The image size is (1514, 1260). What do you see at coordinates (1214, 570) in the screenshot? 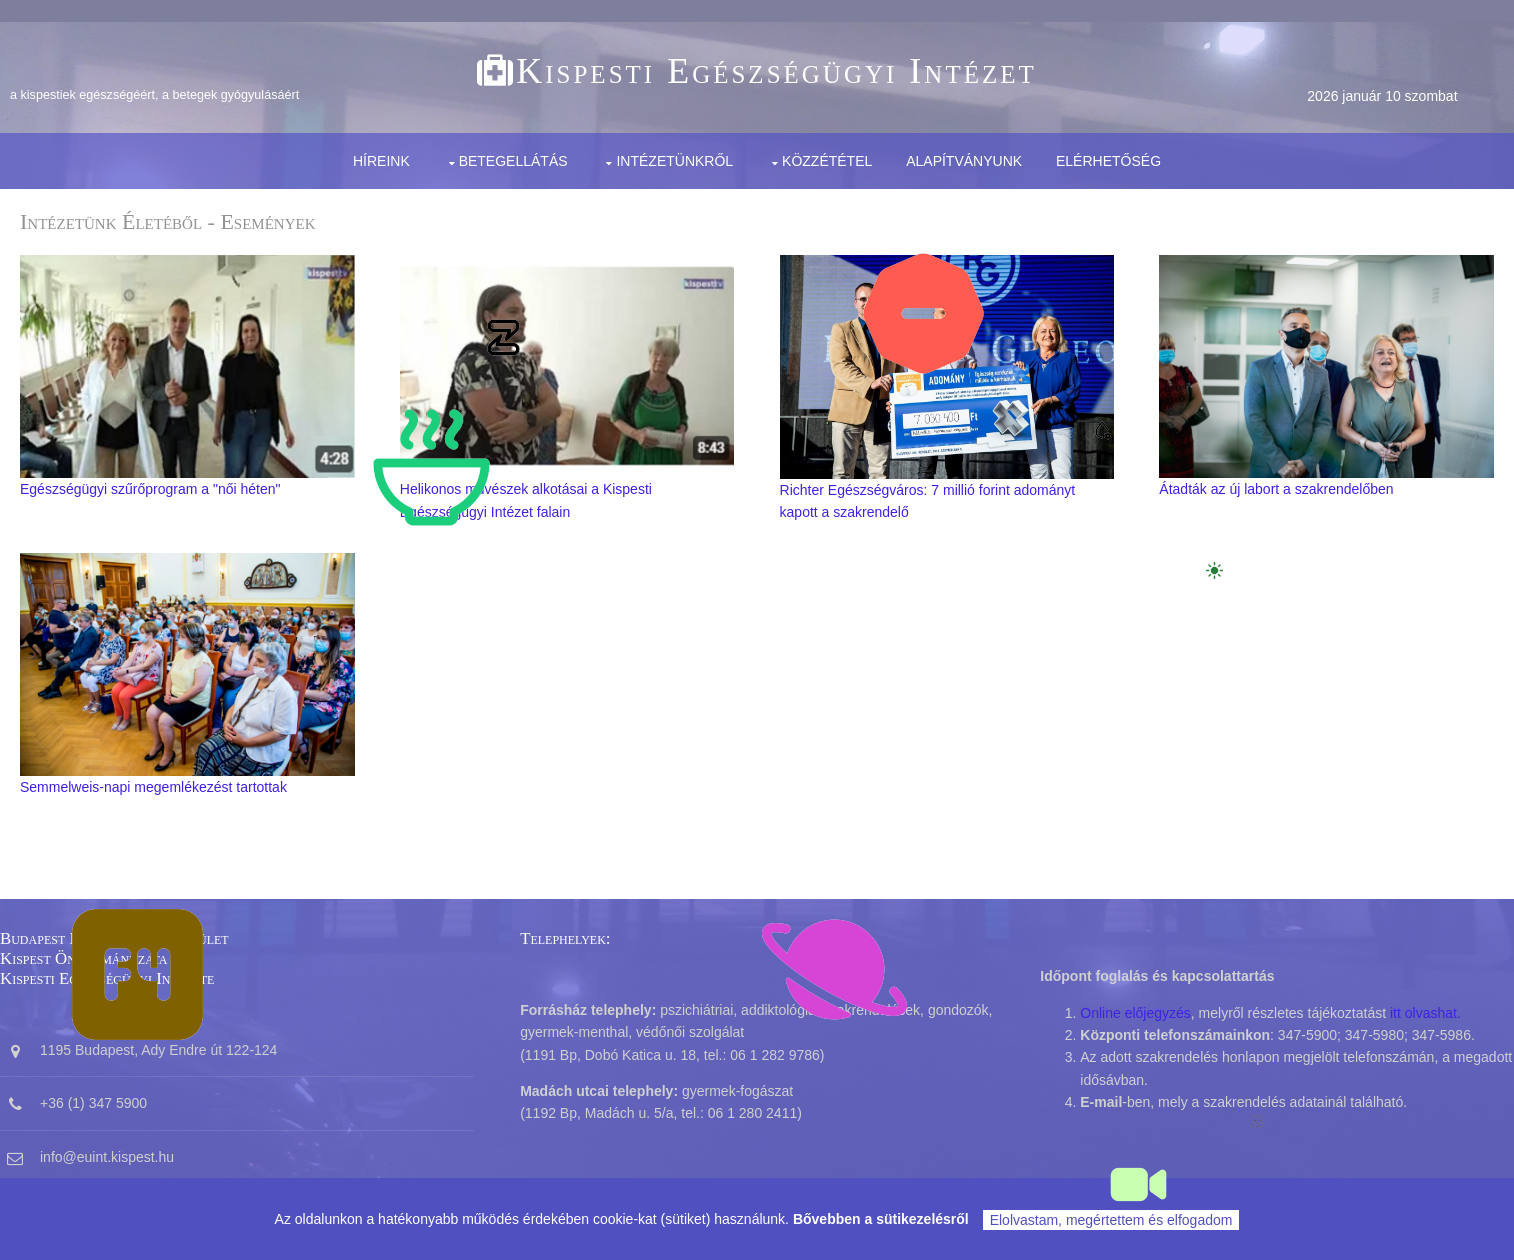
I see `switch to light mode` at bounding box center [1214, 570].